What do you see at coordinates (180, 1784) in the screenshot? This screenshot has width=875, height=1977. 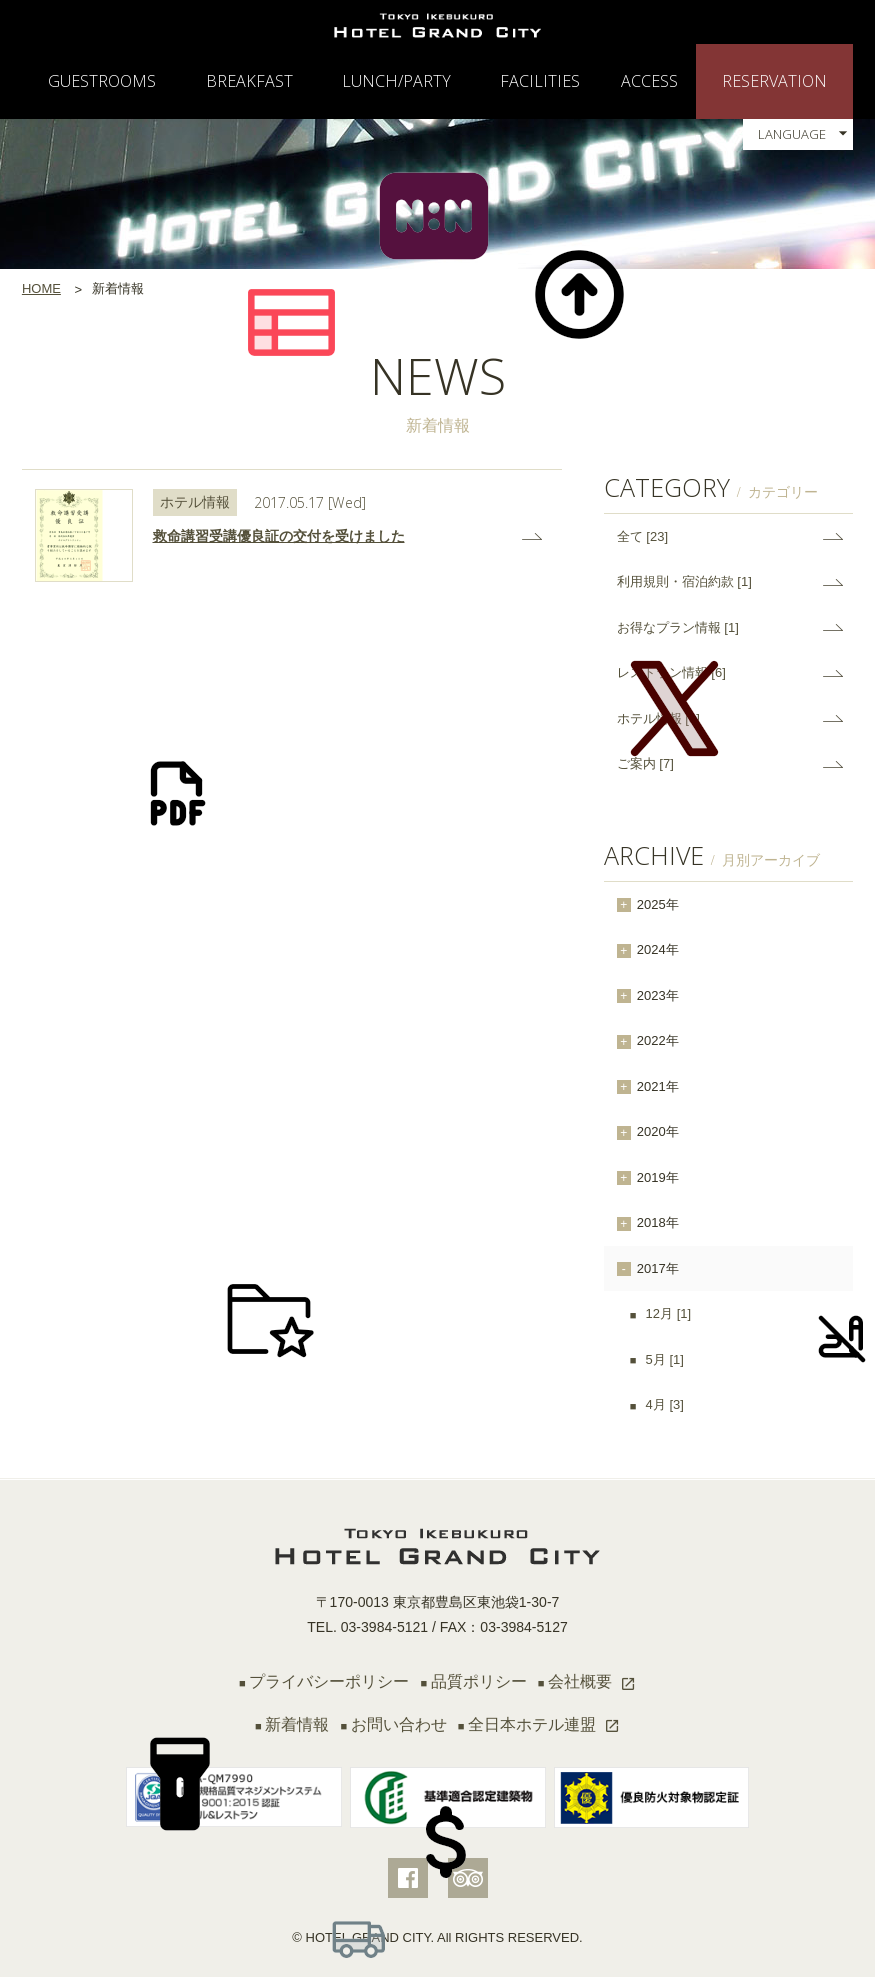 I see `toggle flashlight on/off` at bounding box center [180, 1784].